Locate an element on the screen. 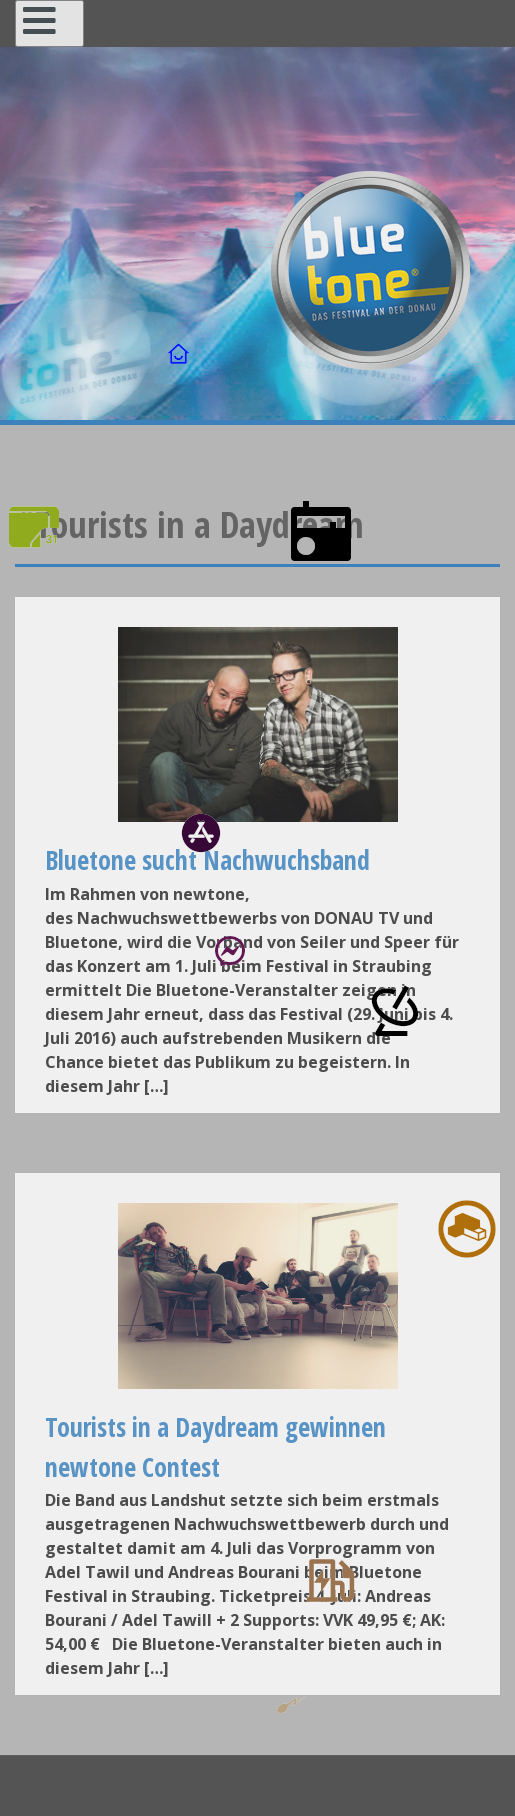 The width and height of the screenshot is (515, 1816). open Facebook Messenger is located at coordinates (230, 951).